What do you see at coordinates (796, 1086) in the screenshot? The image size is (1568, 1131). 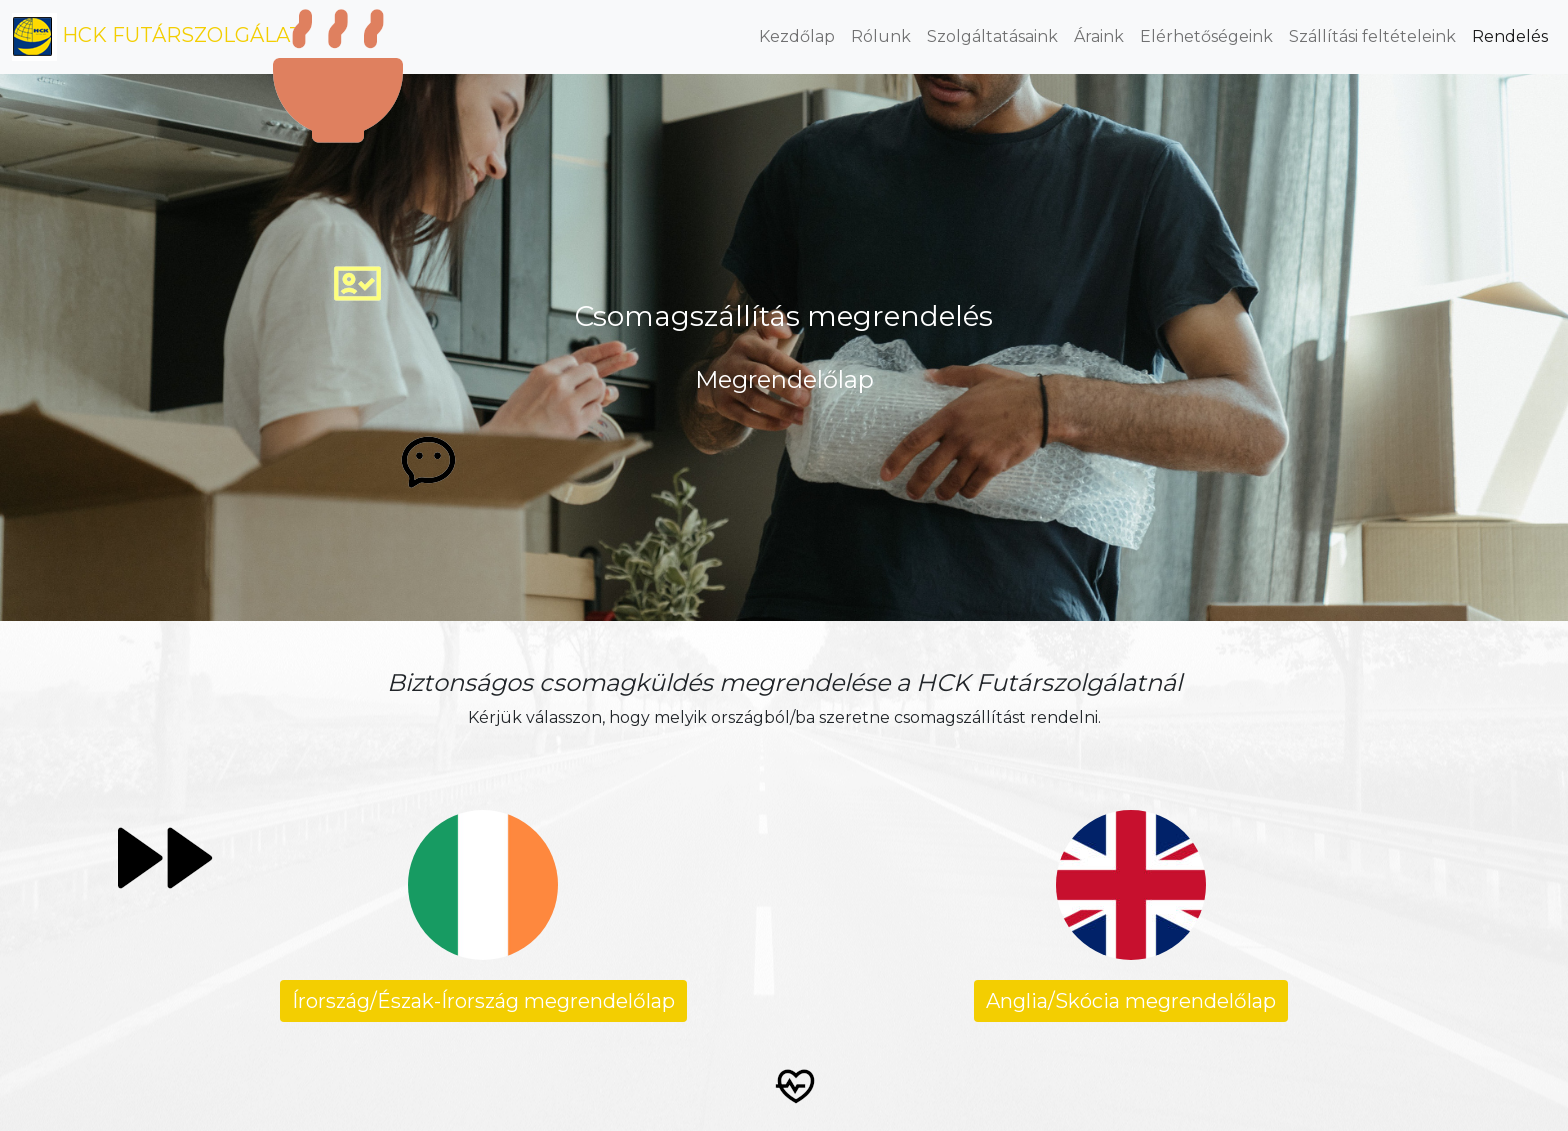 I see `view health or fitness tracking data` at bounding box center [796, 1086].